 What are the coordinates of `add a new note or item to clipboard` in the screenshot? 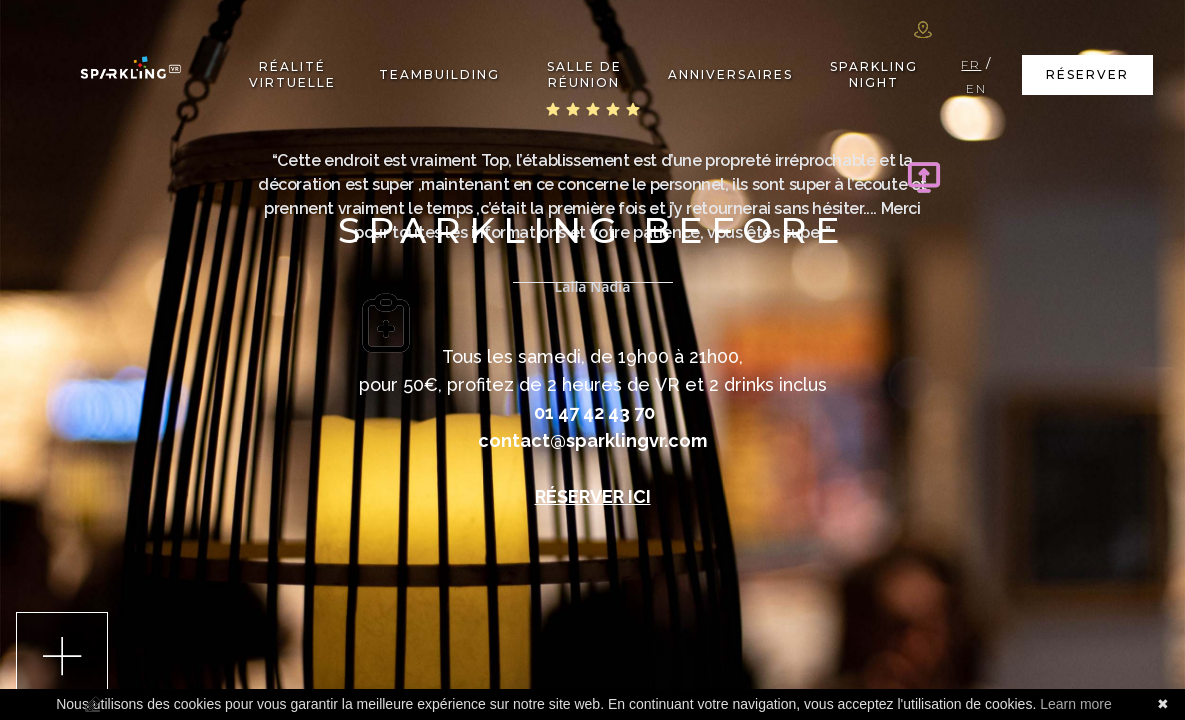 It's located at (386, 323).